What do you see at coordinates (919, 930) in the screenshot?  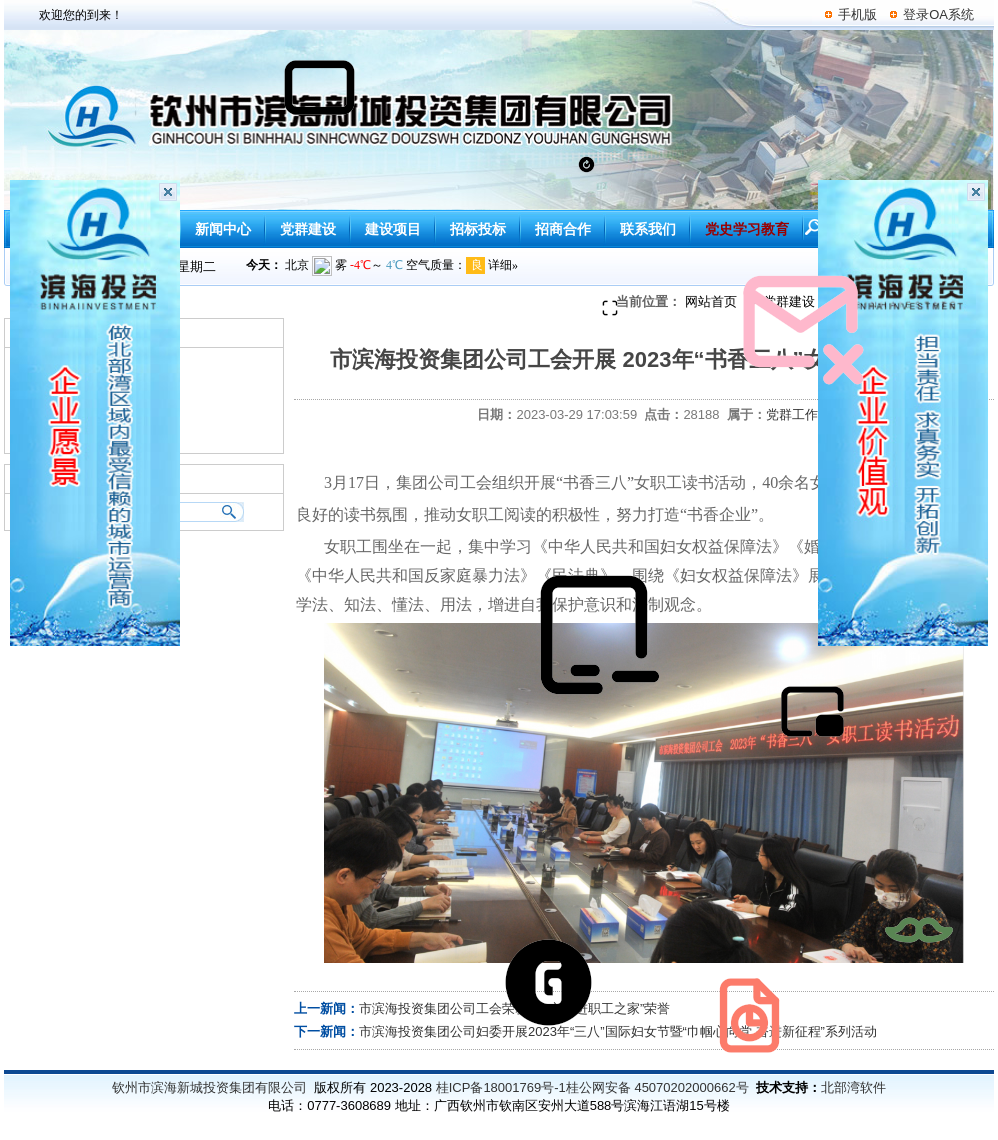 I see `apply a moustache filter or effect` at bounding box center [919, 930].